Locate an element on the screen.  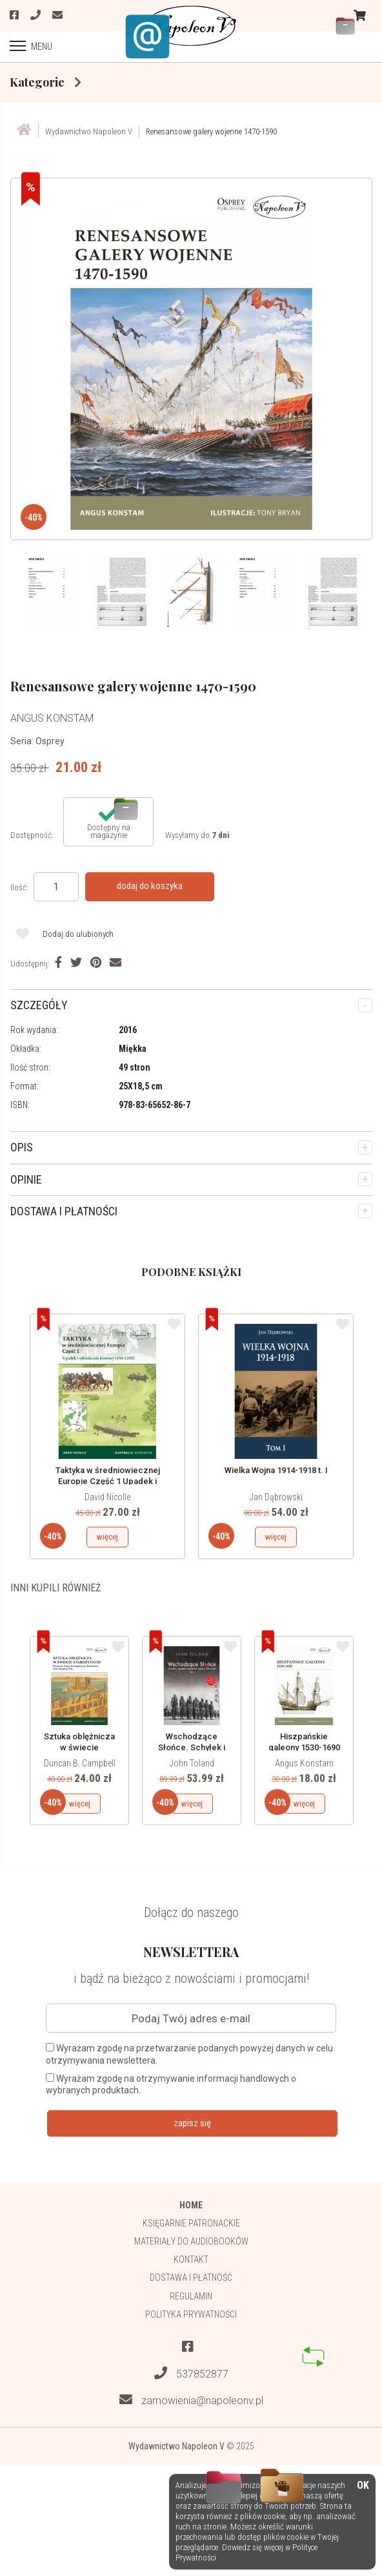
folder containing android ice cream sandwich system files is located at coordinates (281, 2486).